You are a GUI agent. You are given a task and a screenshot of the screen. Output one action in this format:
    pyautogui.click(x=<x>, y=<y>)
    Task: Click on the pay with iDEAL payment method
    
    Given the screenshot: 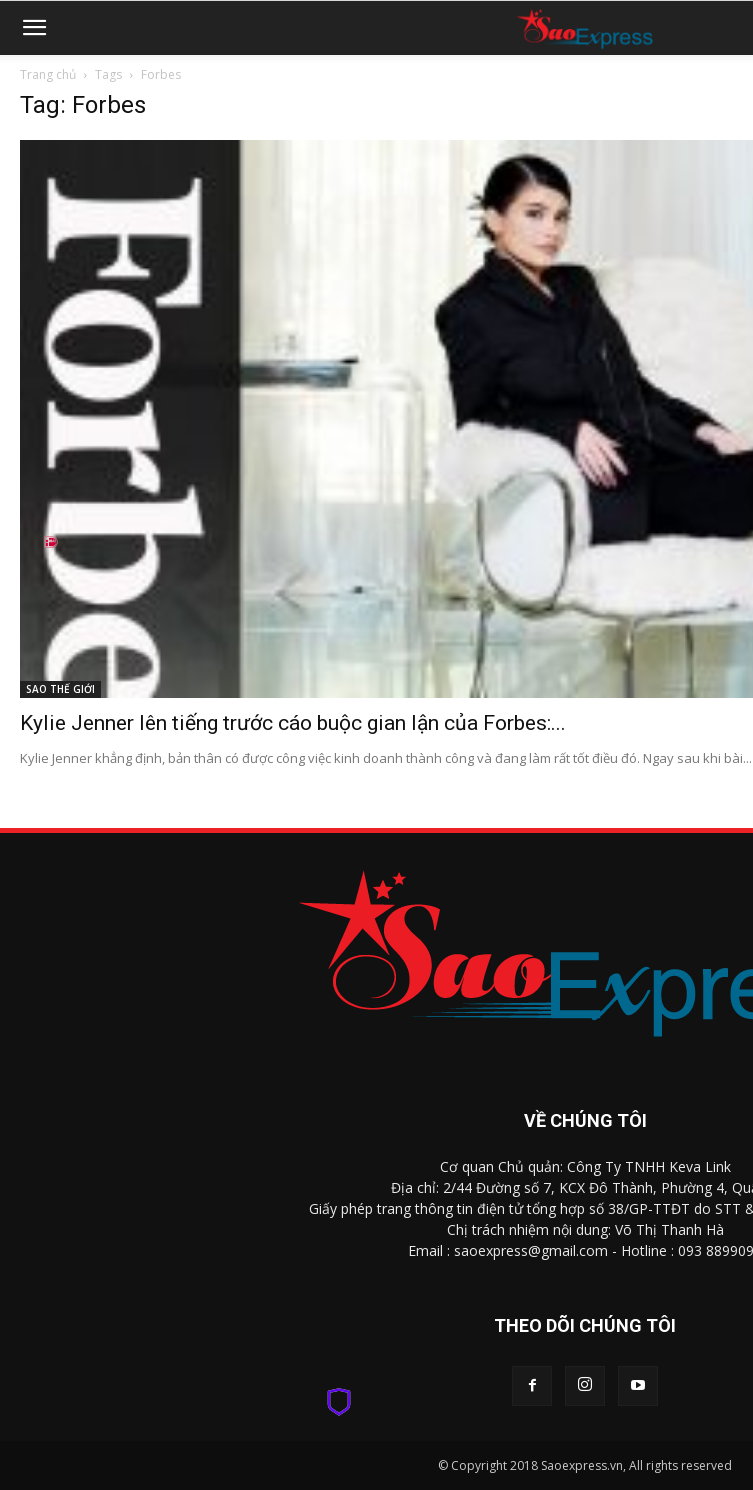 What is the action you would take?
    pyautogui.click(x=51, y=542)
    